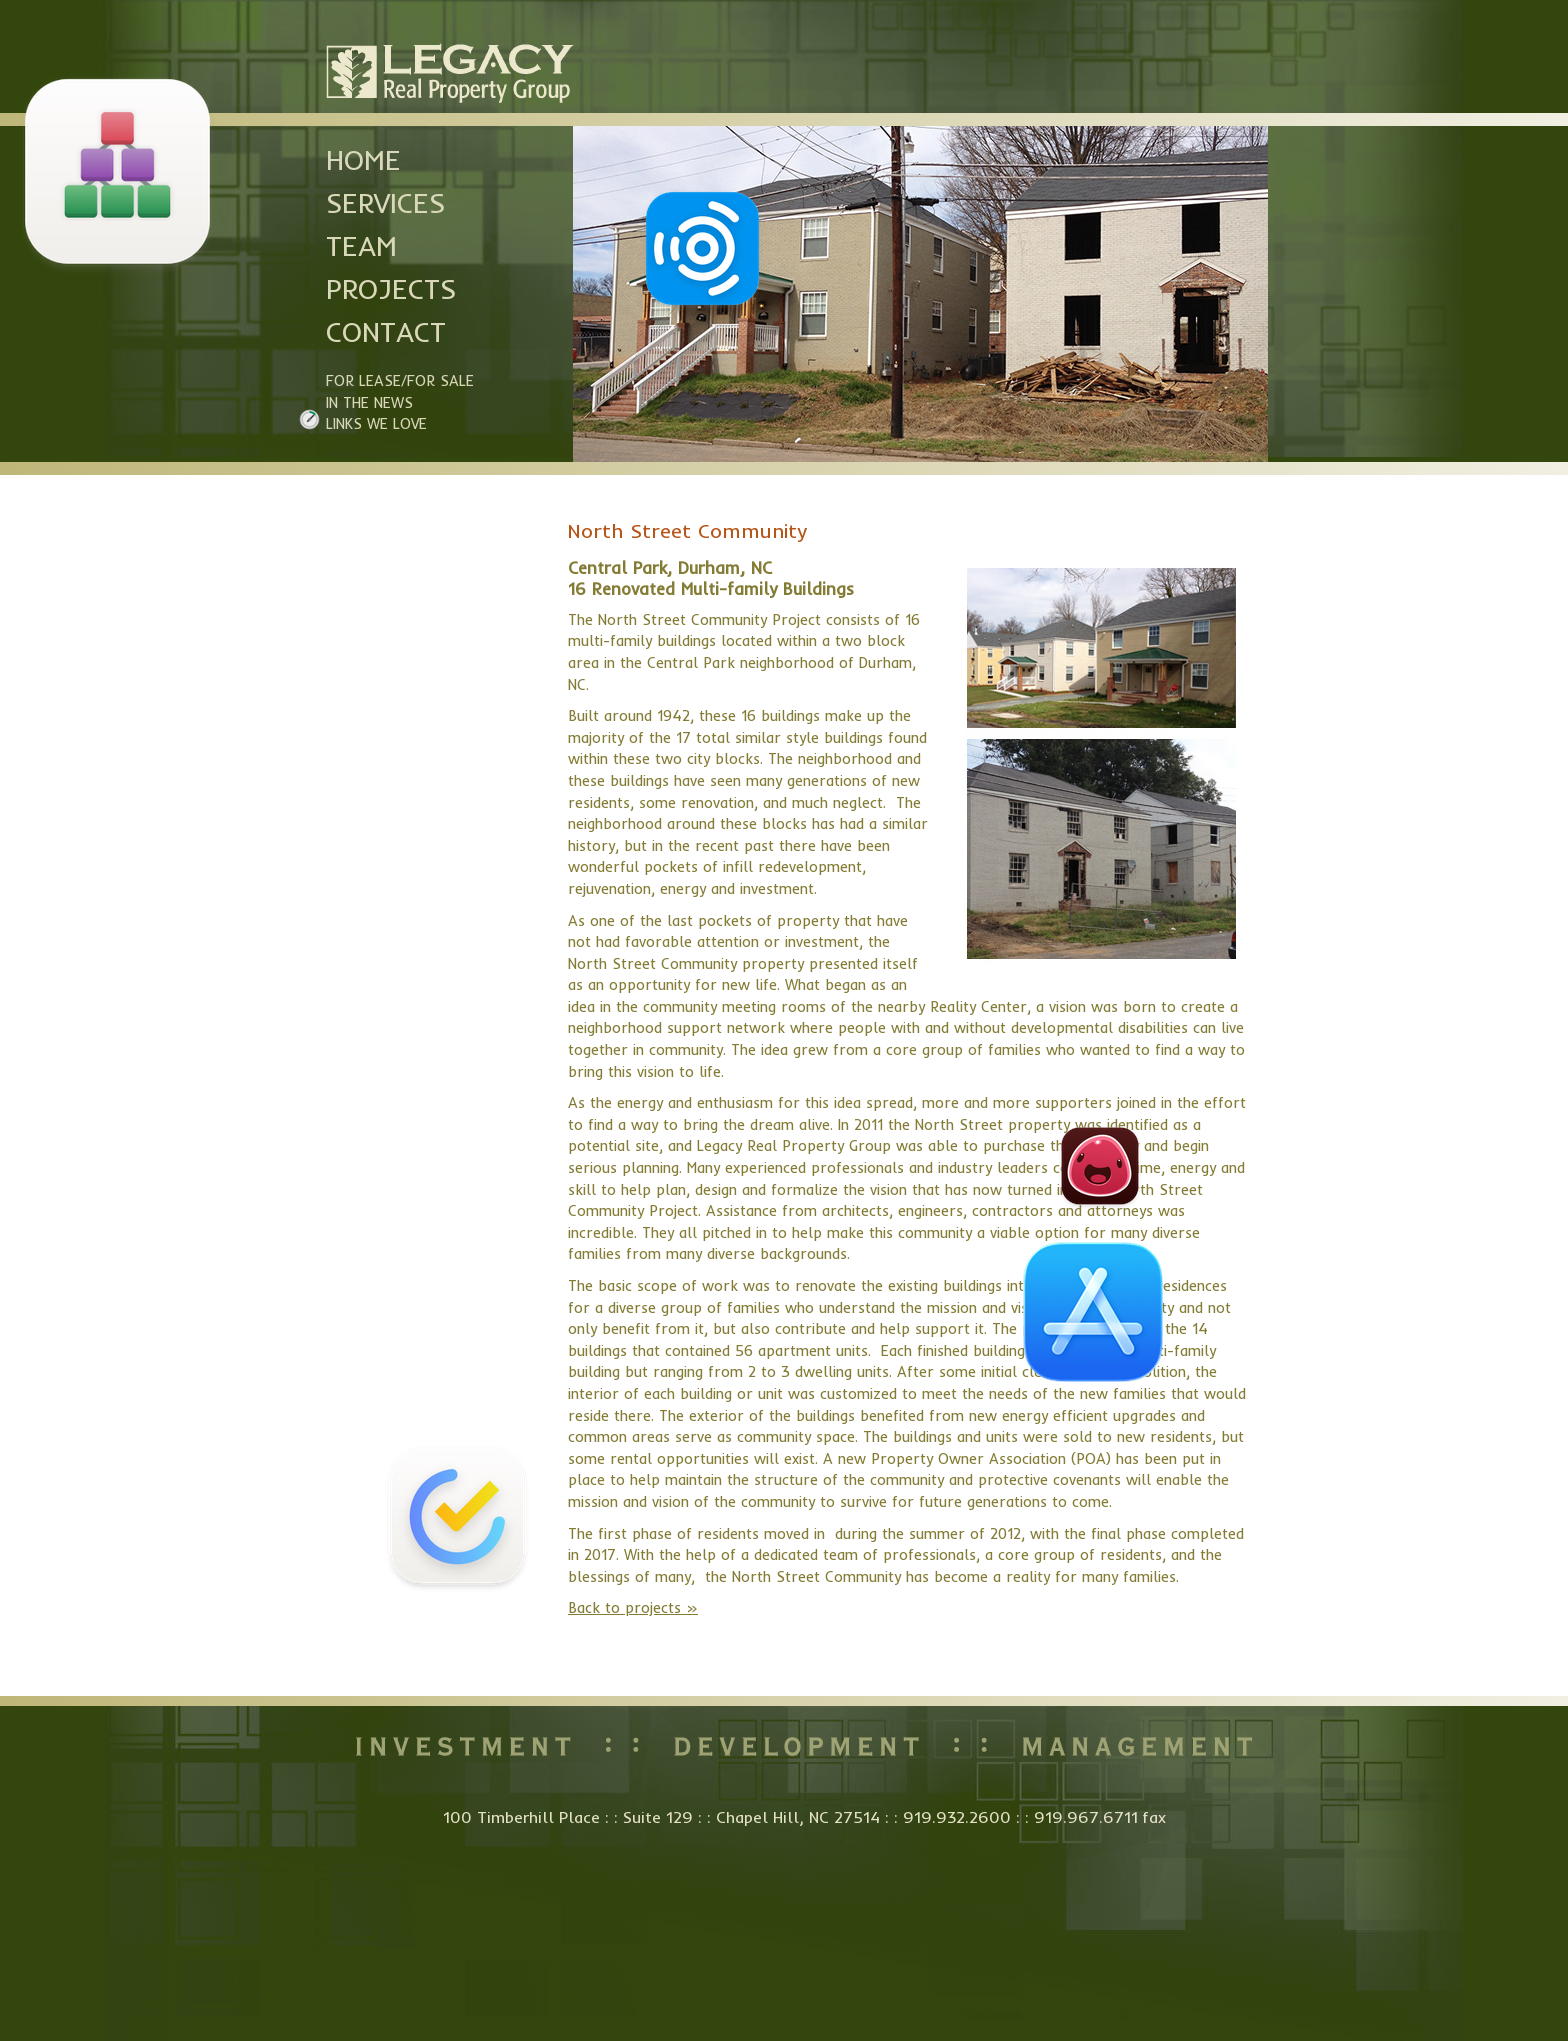 The width and height of the screenshot is (1568, 2041). What do you see at coordinates (117, 171) in the screenshot?
I see `open device hierarchy settings` at bounding box center [117, 171].